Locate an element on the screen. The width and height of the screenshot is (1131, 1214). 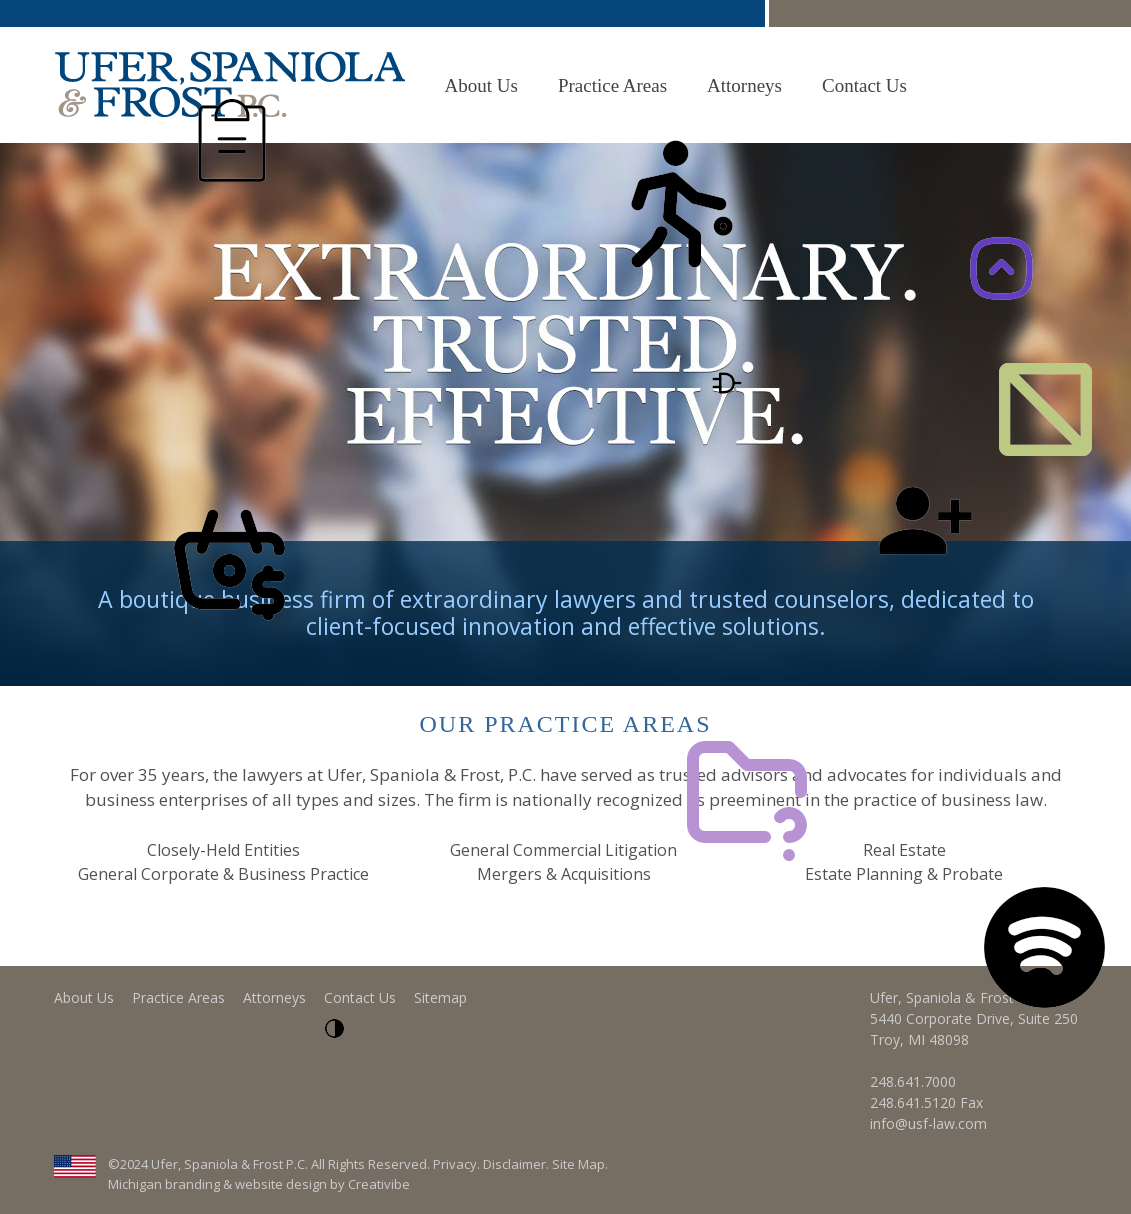
placeholder for missing or unavailable content is located at coordinates (1045, 409).